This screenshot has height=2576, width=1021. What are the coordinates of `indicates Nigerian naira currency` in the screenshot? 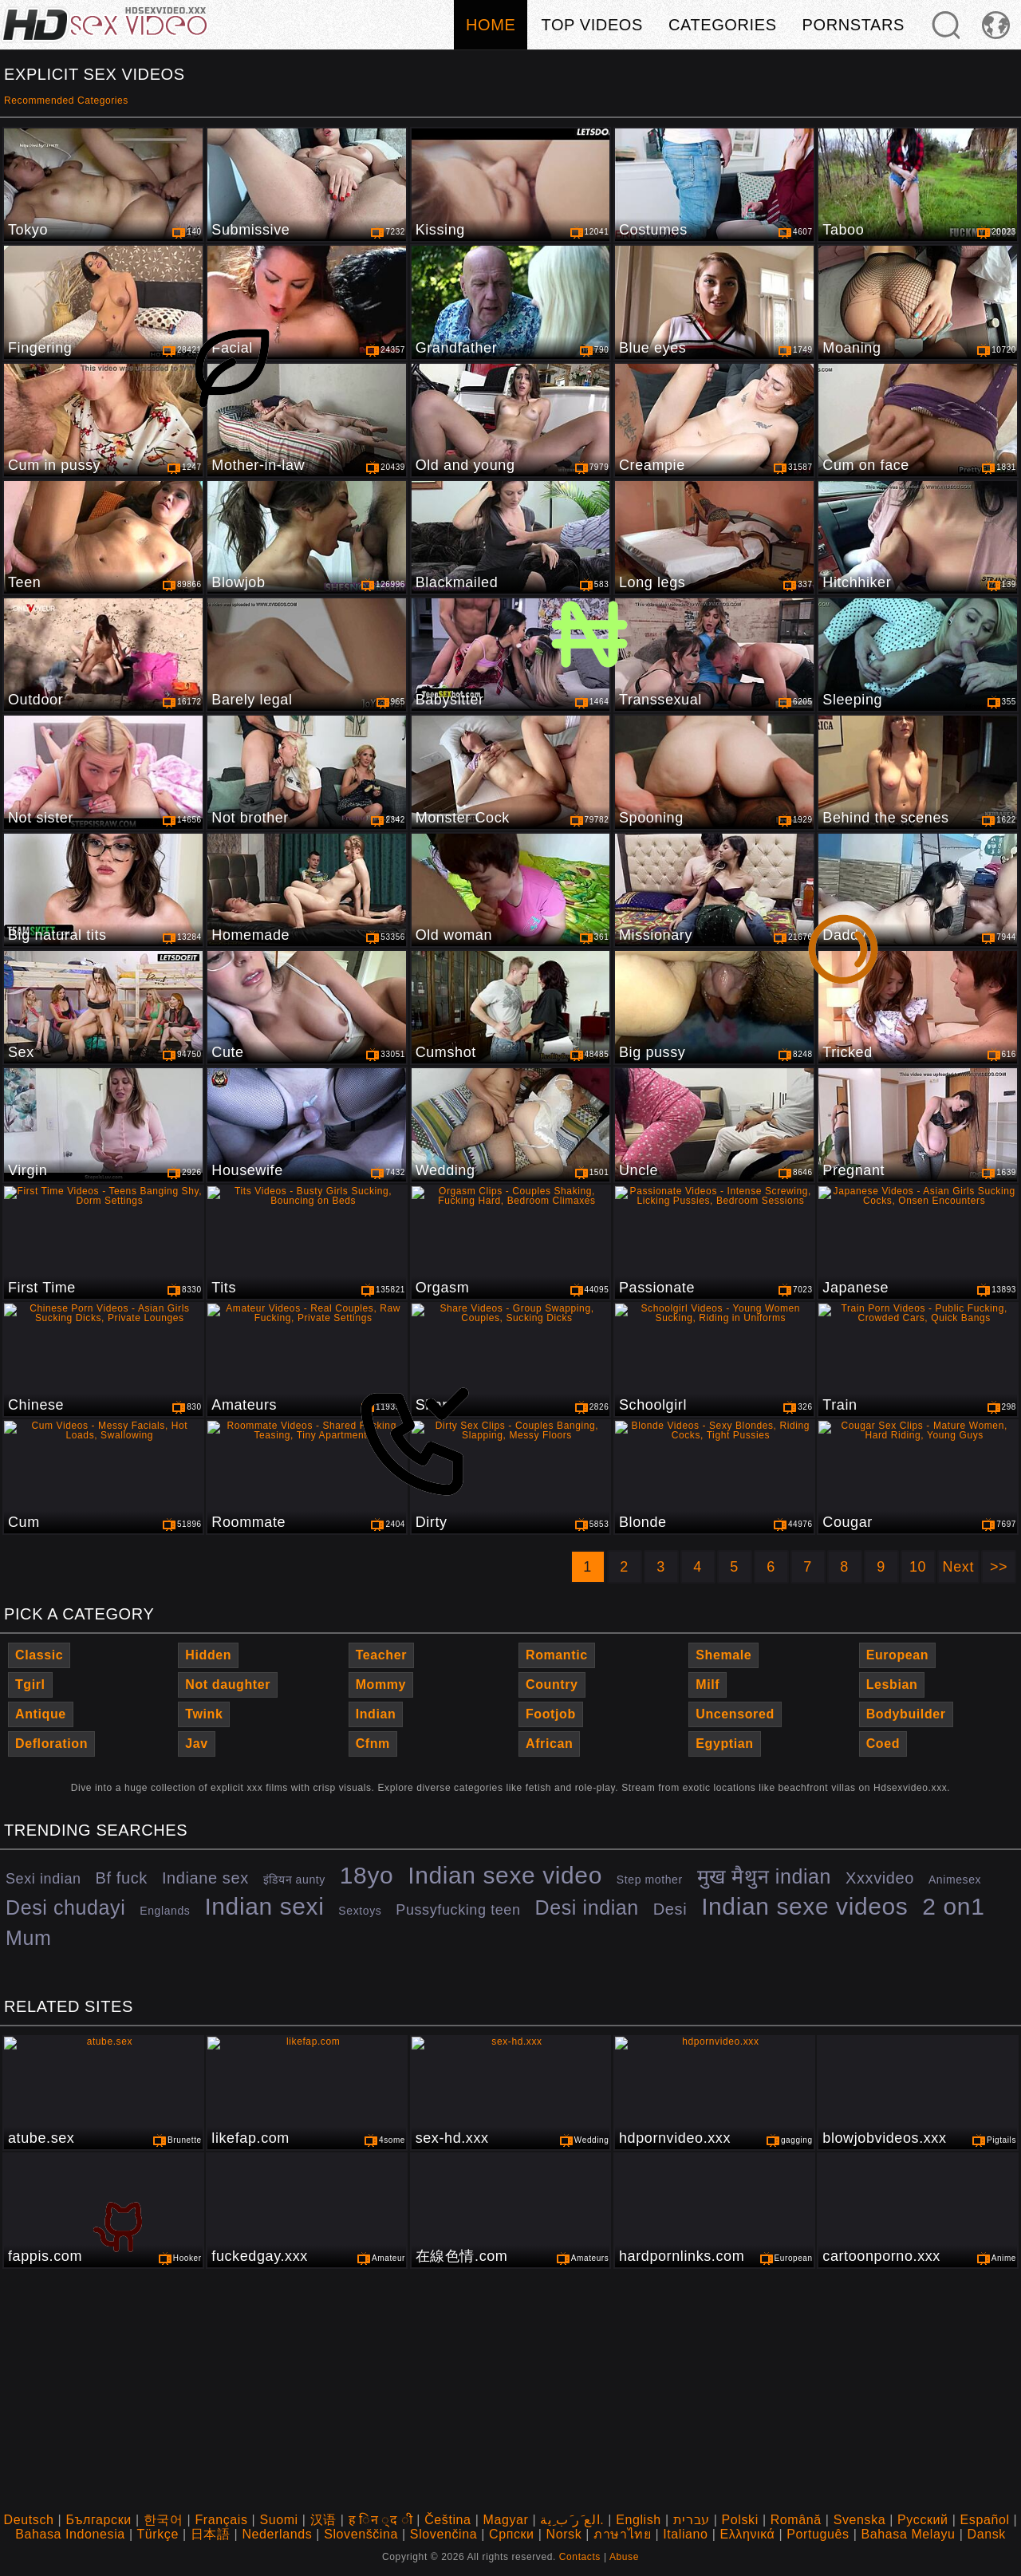 It's located at (589, 634).